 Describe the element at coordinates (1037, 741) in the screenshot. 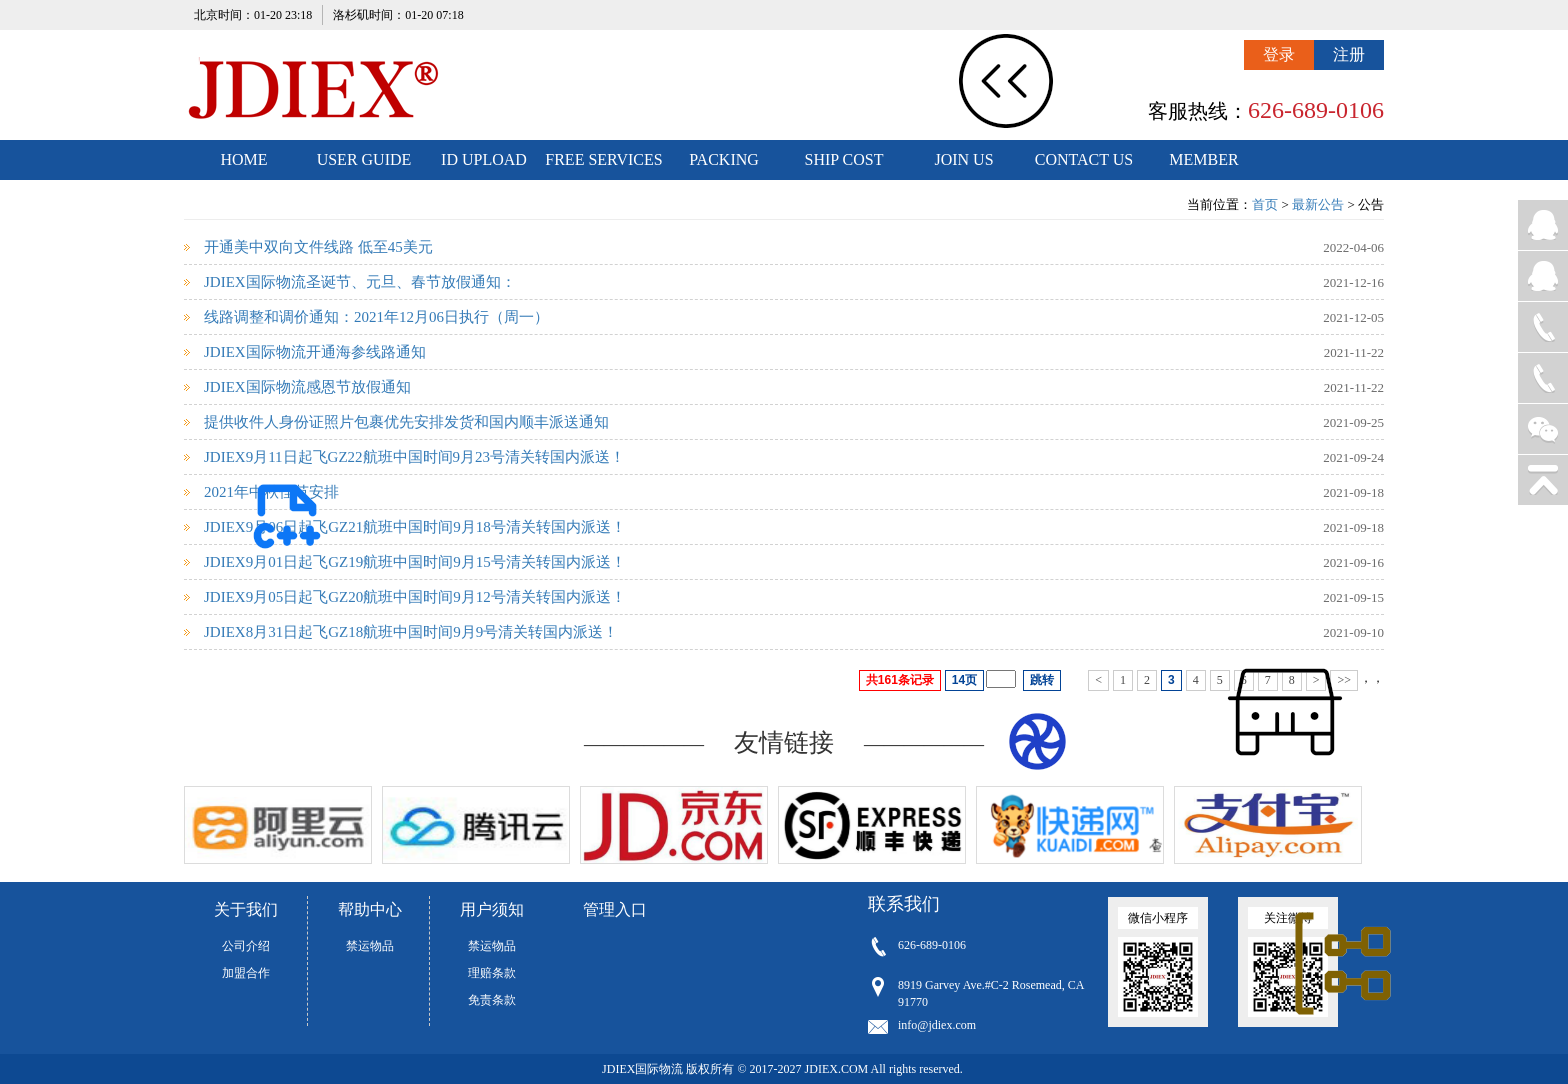

I see `indicates loading or processing in progress` at that location.